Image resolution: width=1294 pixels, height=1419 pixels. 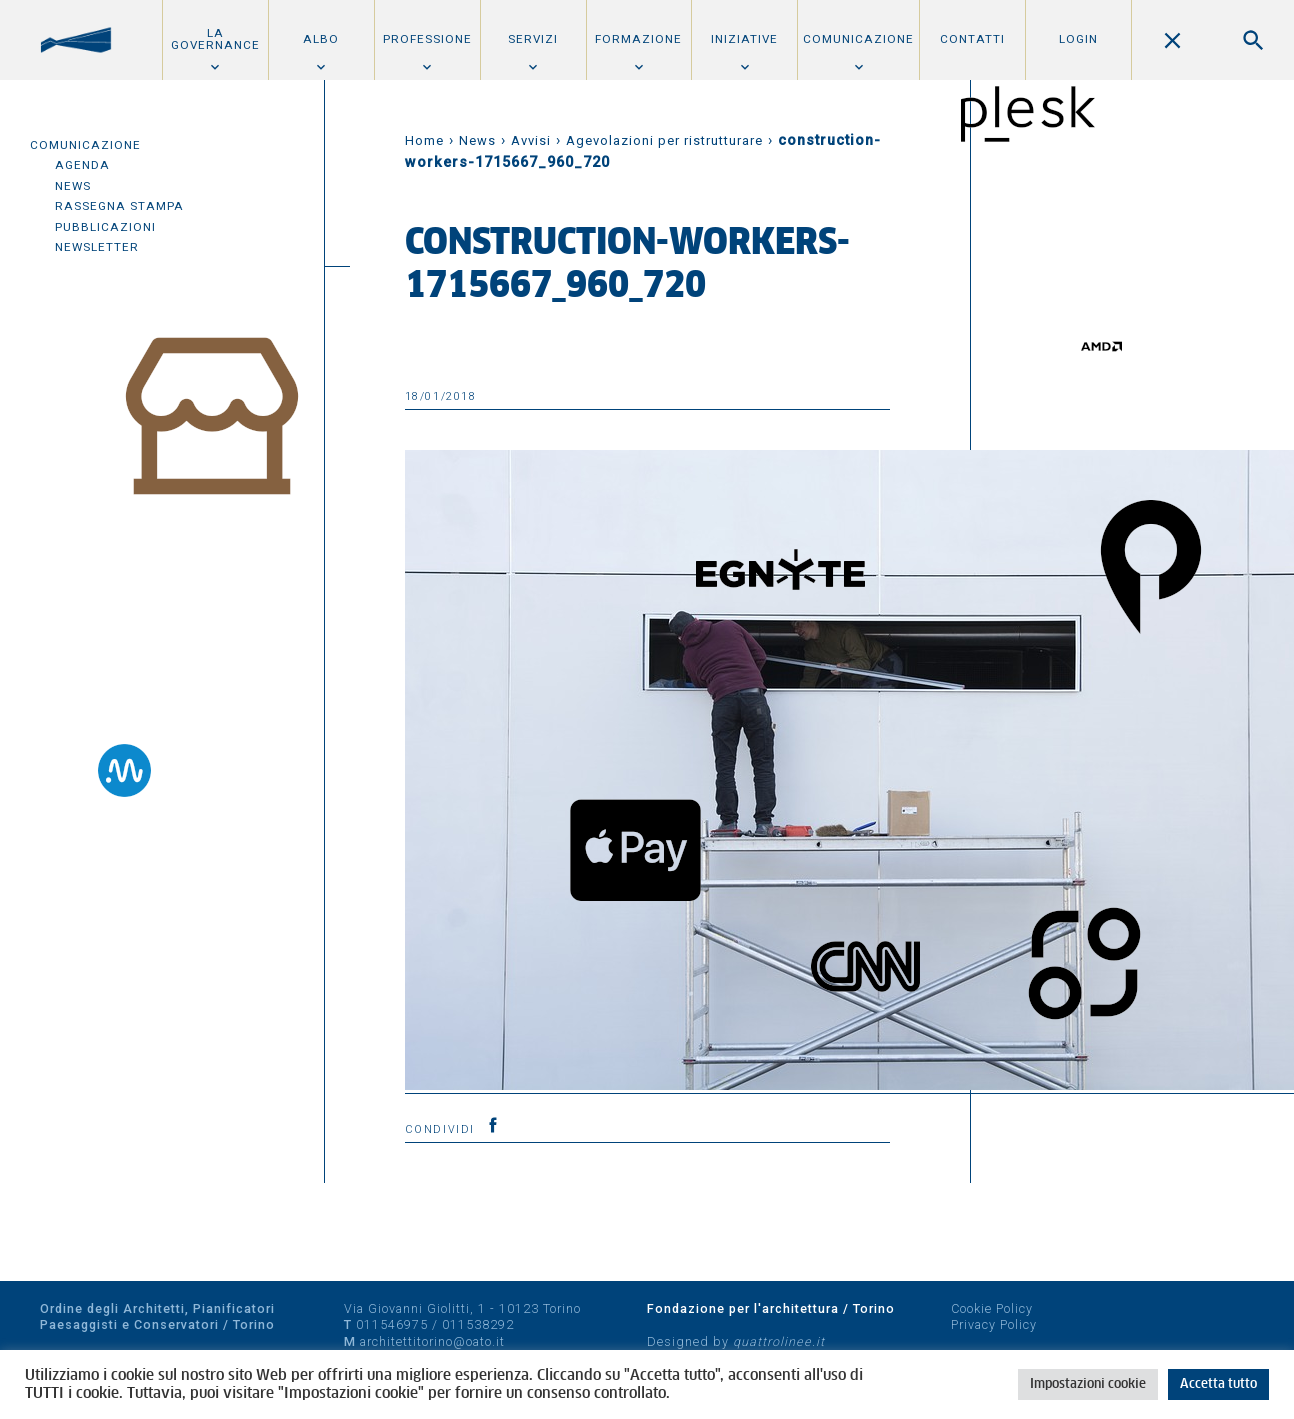 I want to click on exchange or convert currency, so click(x=1084, y=963).